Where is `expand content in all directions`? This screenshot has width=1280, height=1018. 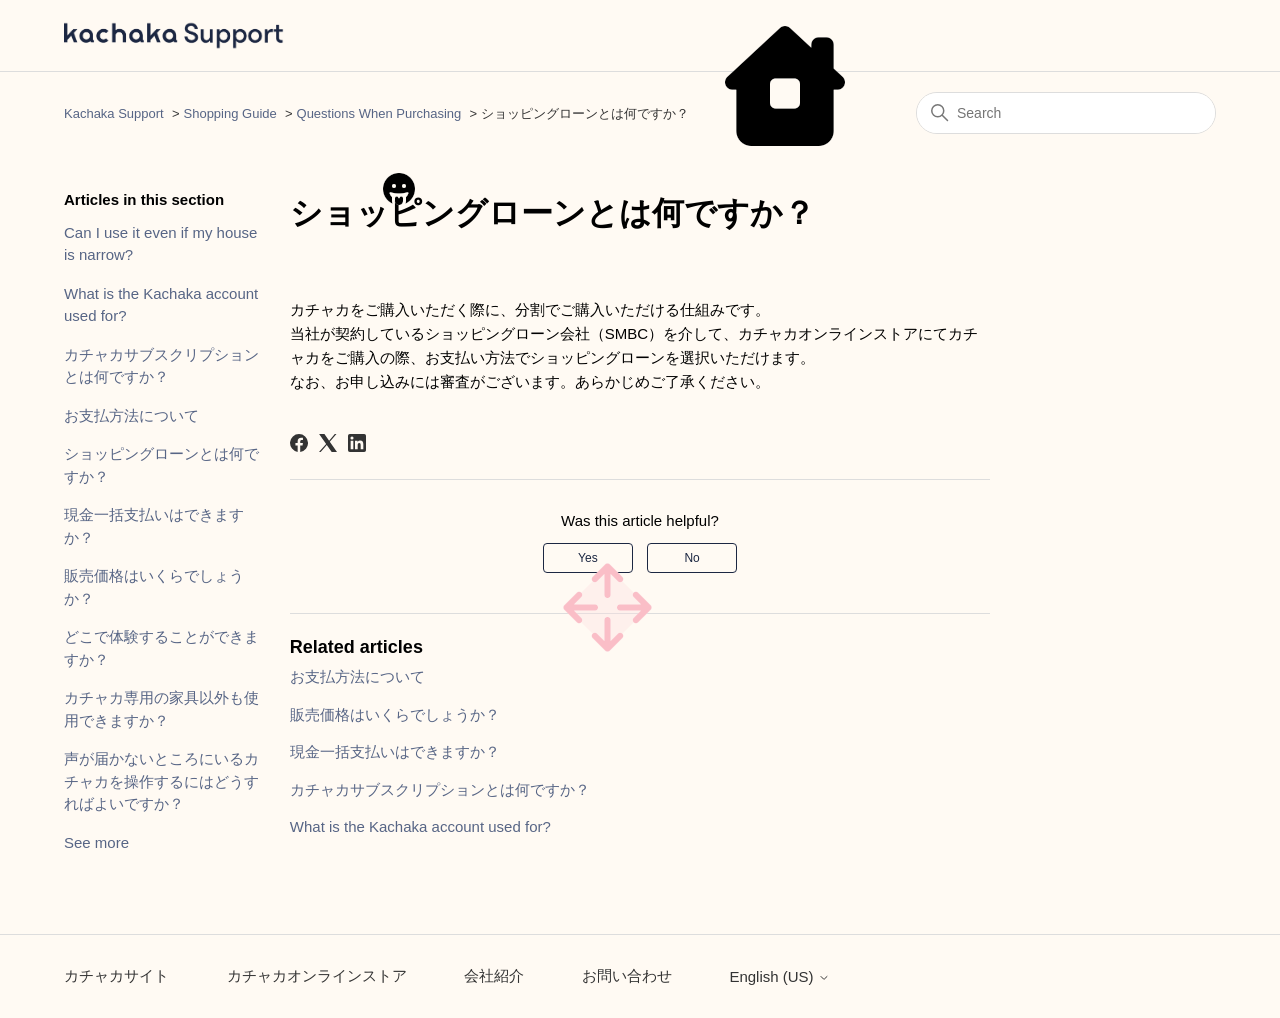 expand content in all directions is located at coordinates (607, 607).